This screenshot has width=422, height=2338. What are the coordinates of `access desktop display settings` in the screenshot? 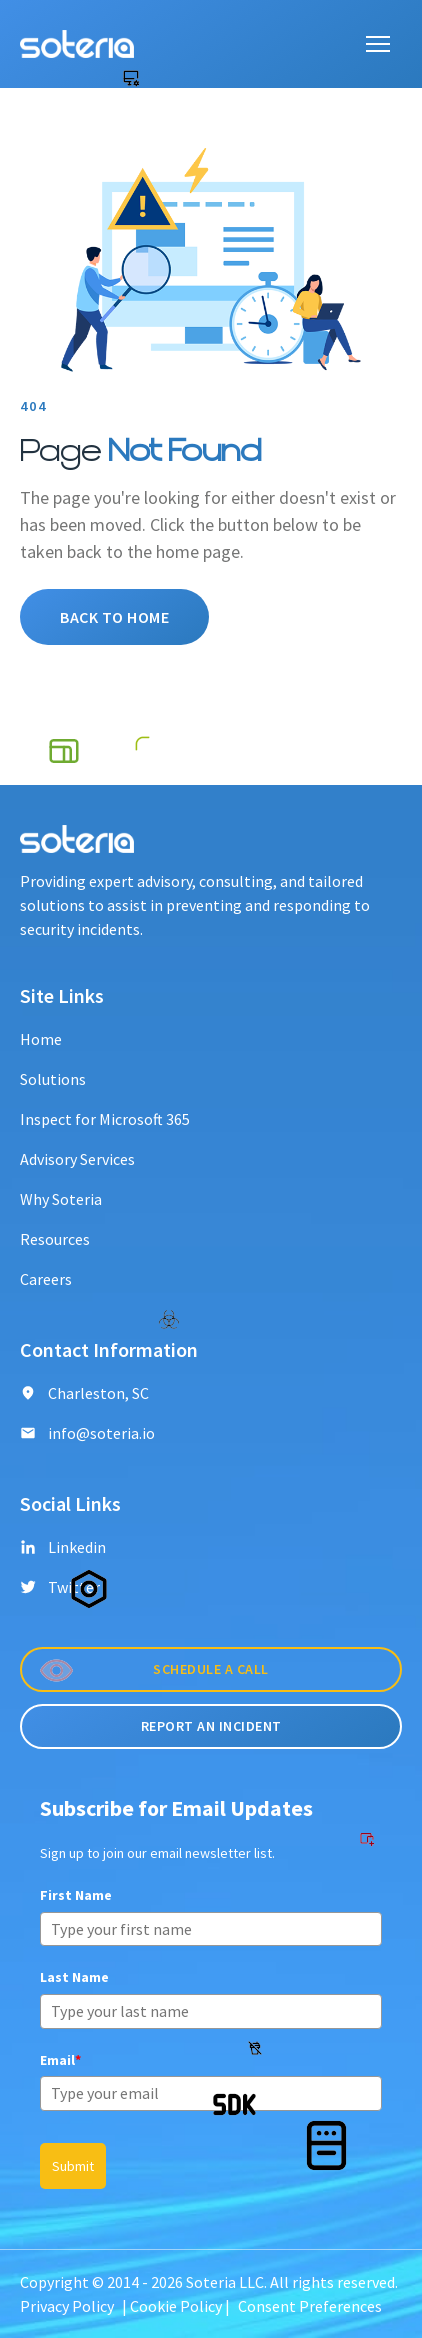 It's located at (131, 78).